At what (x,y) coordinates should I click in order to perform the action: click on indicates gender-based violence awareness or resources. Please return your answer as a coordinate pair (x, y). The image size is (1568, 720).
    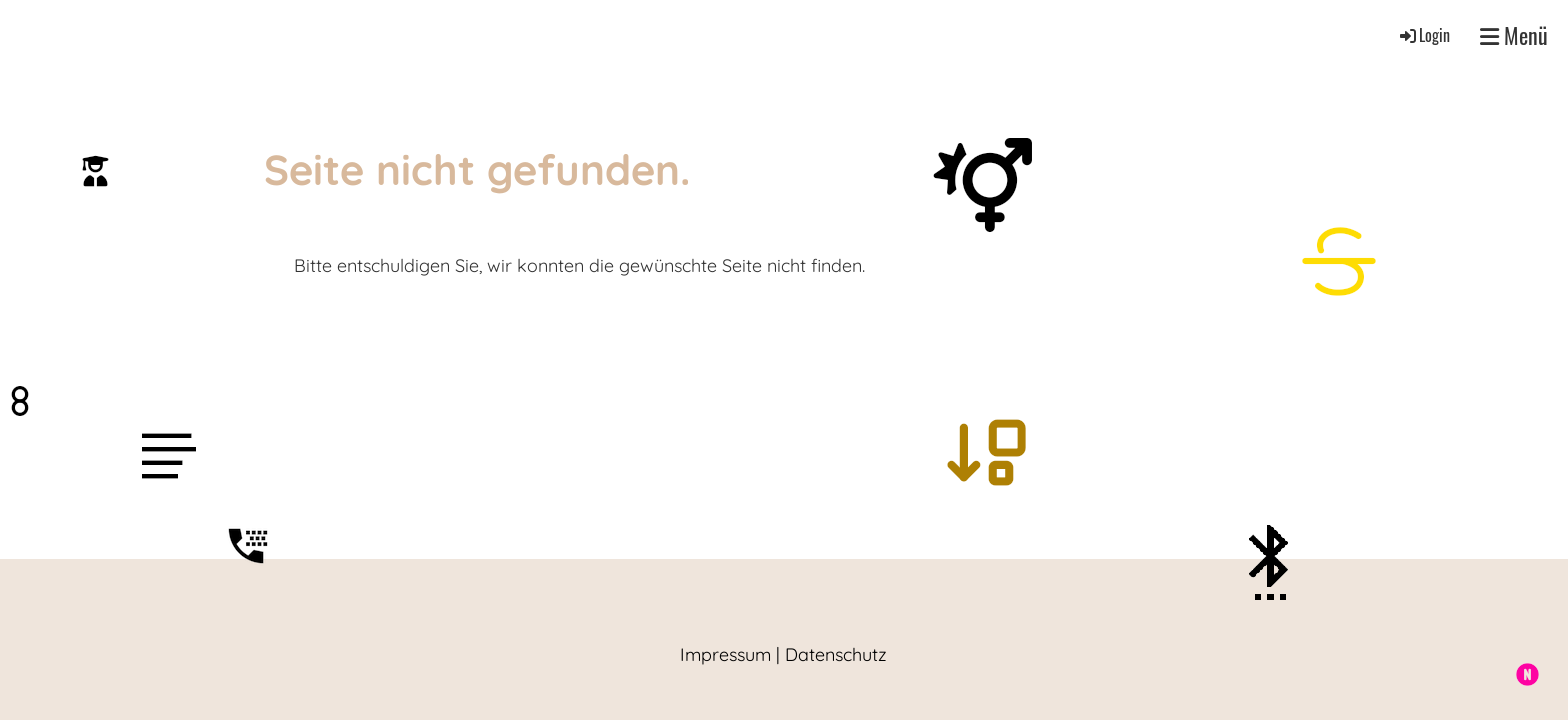
    Looking at the image, I should click on (982, 187).